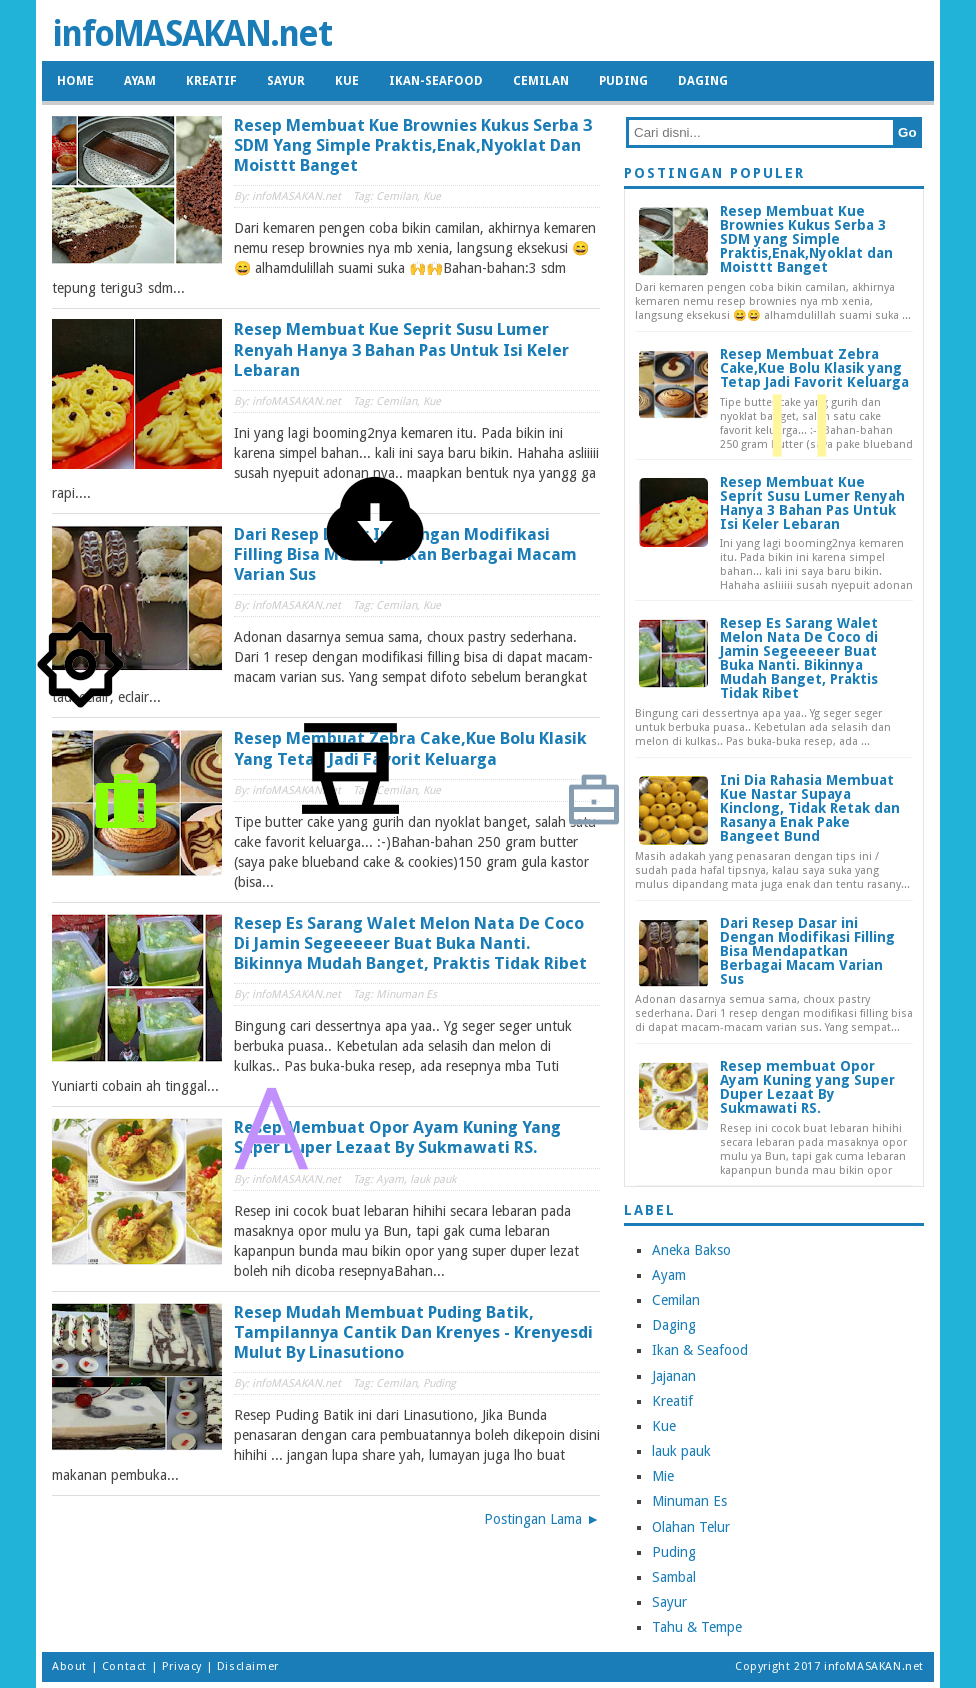 This screenshot has width=976, height=1688. Describe the element at coordinates (375, 521) in the screenshot. I see `download file from cloud storage` at that location.